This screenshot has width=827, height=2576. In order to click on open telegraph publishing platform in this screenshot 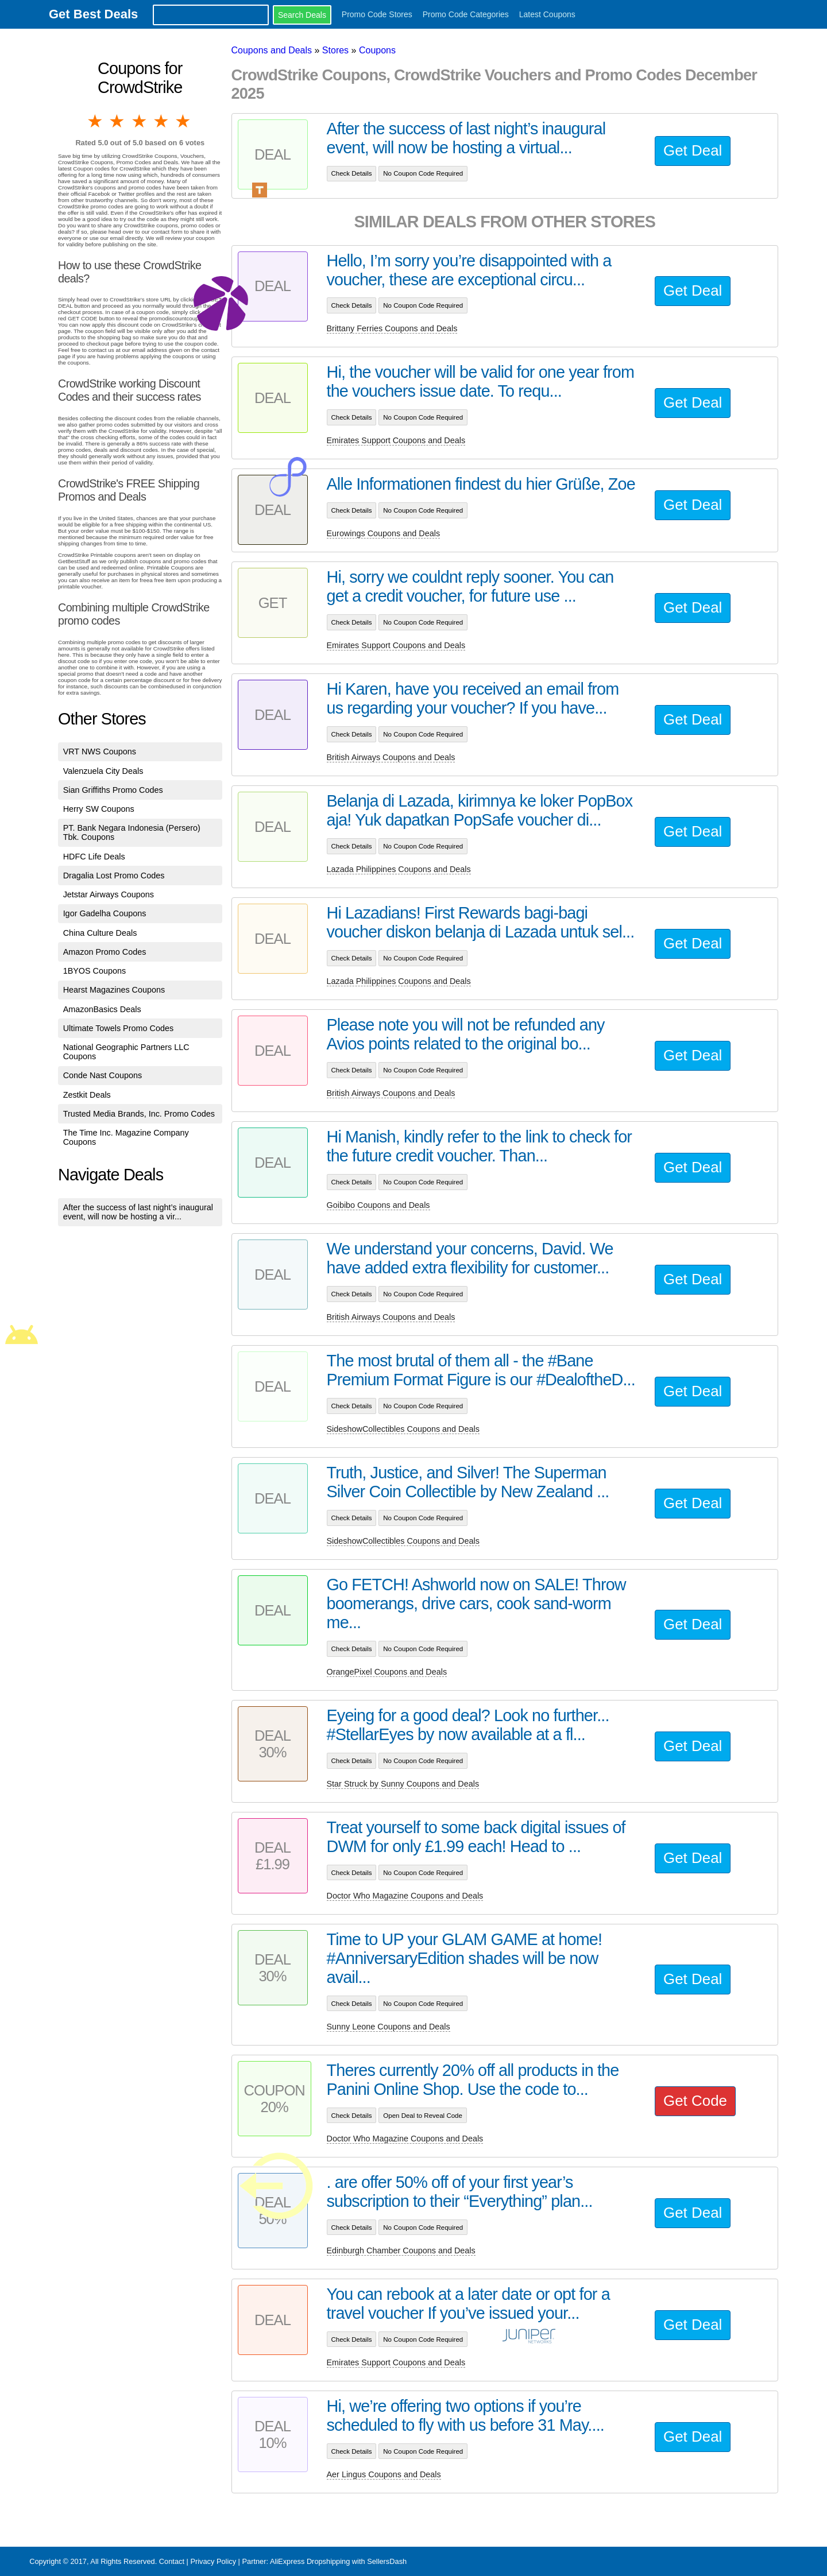, I will do `click(260, 190)`.